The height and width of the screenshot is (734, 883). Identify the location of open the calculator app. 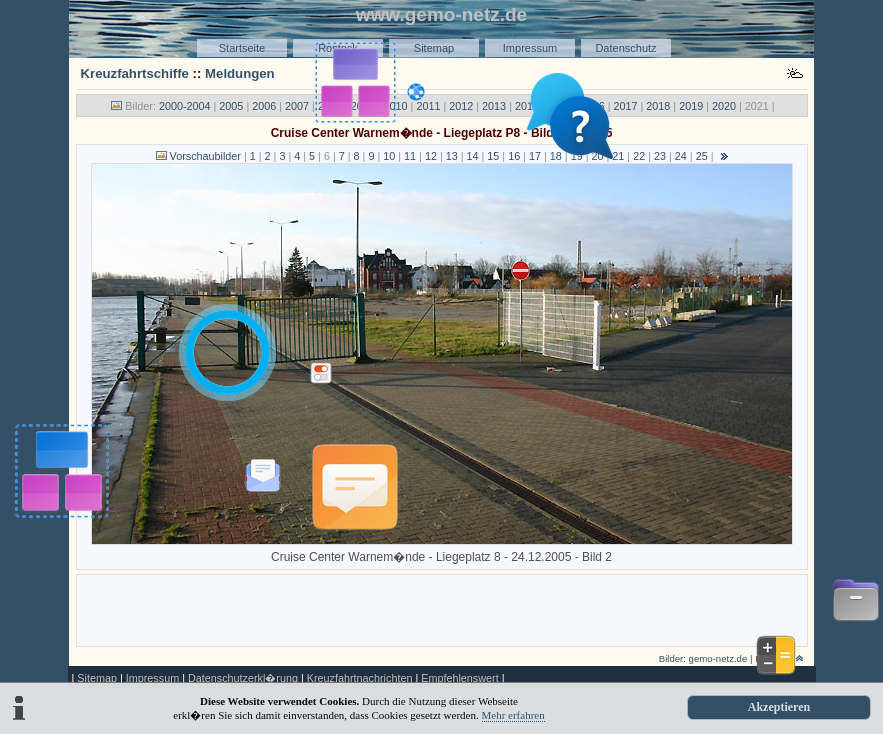
(776, 655).